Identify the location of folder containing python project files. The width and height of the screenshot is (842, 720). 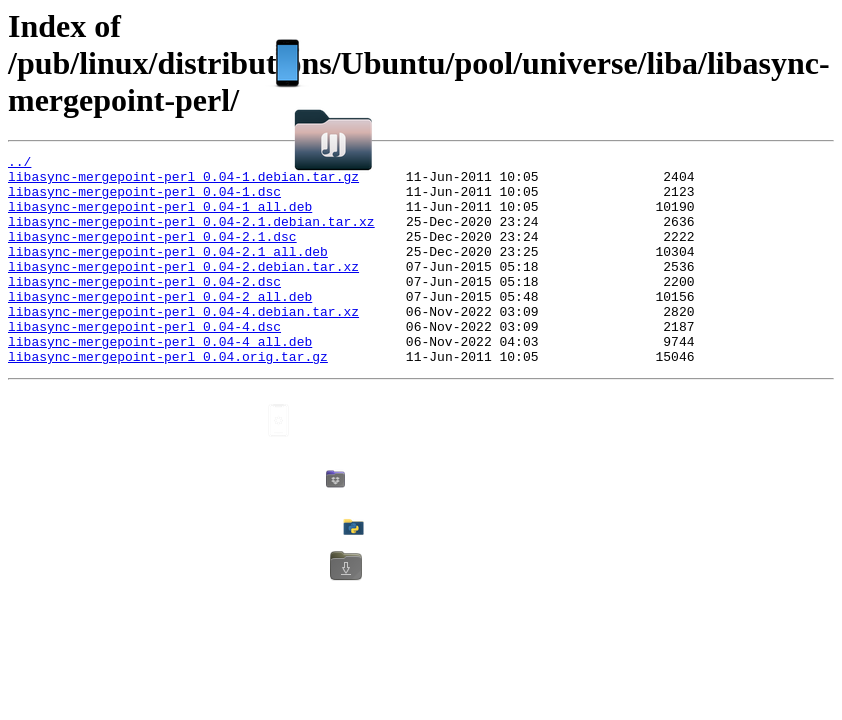
(353, 527).